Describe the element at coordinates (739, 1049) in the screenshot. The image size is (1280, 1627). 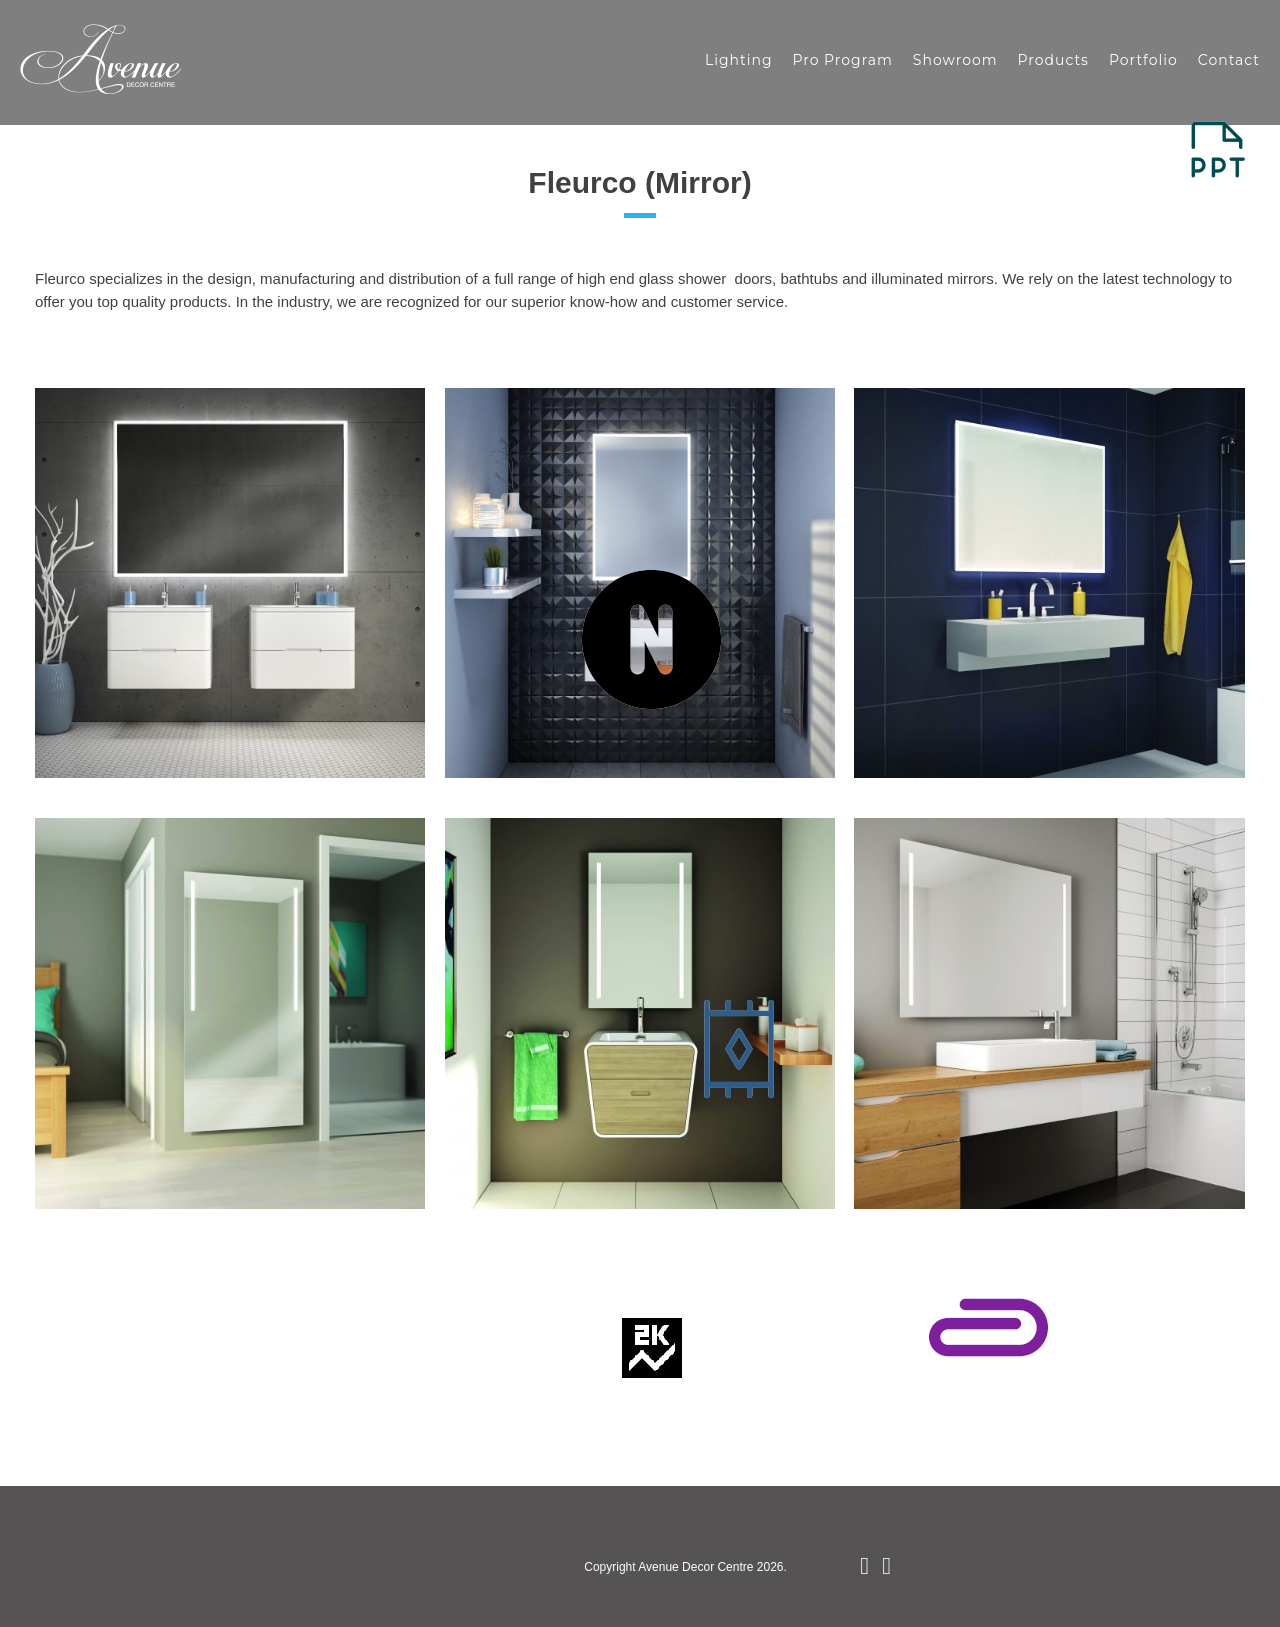
I see `view rug or carpet product` at that location.